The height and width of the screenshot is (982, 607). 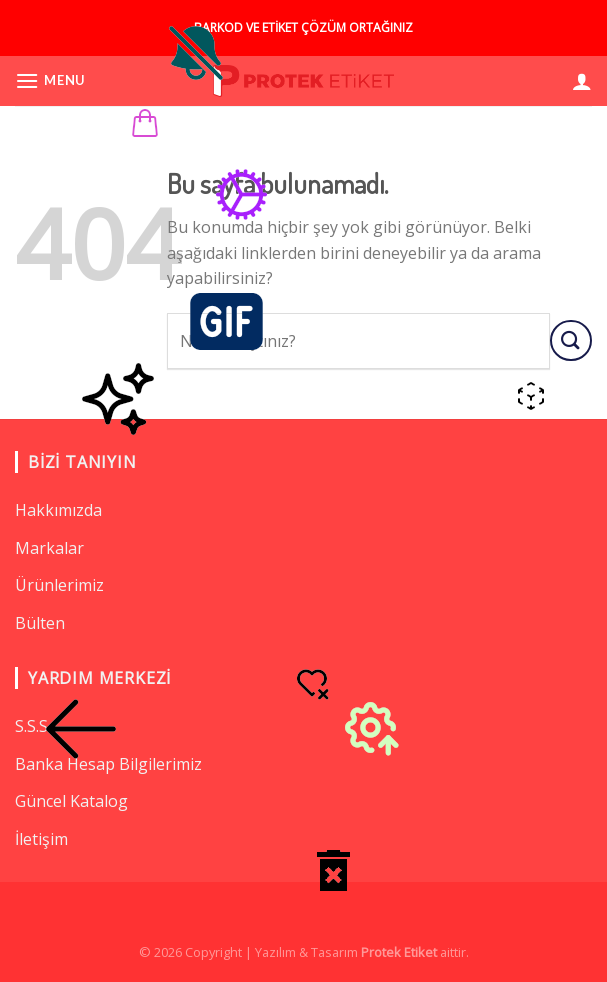 What do you see at coordinates (531, 396) in the screenshot?
I see `view 3D model or object` at bounding box center [531, 396].